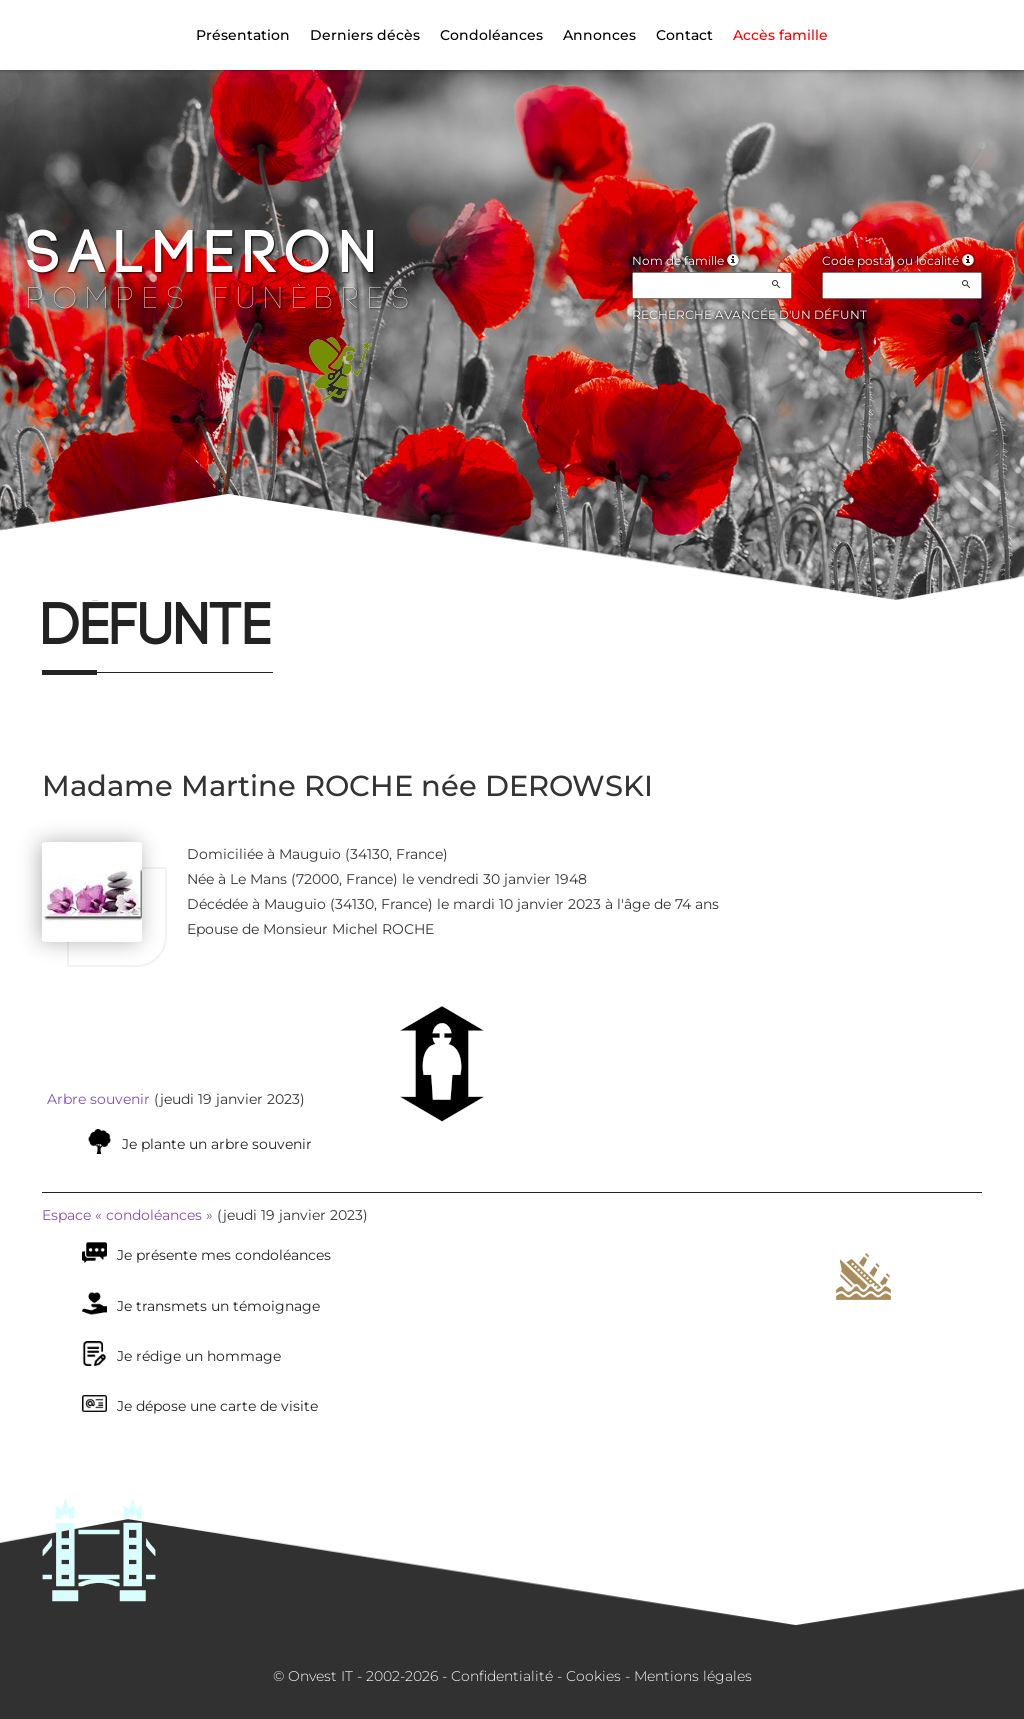 Image resolution: width=1024 pixels, height=1719 pixels. What do you see at coordinates (340, 369) in the screenshot?
I see `access fairy tale or fantasy game content` at bounding box center [340, 369].